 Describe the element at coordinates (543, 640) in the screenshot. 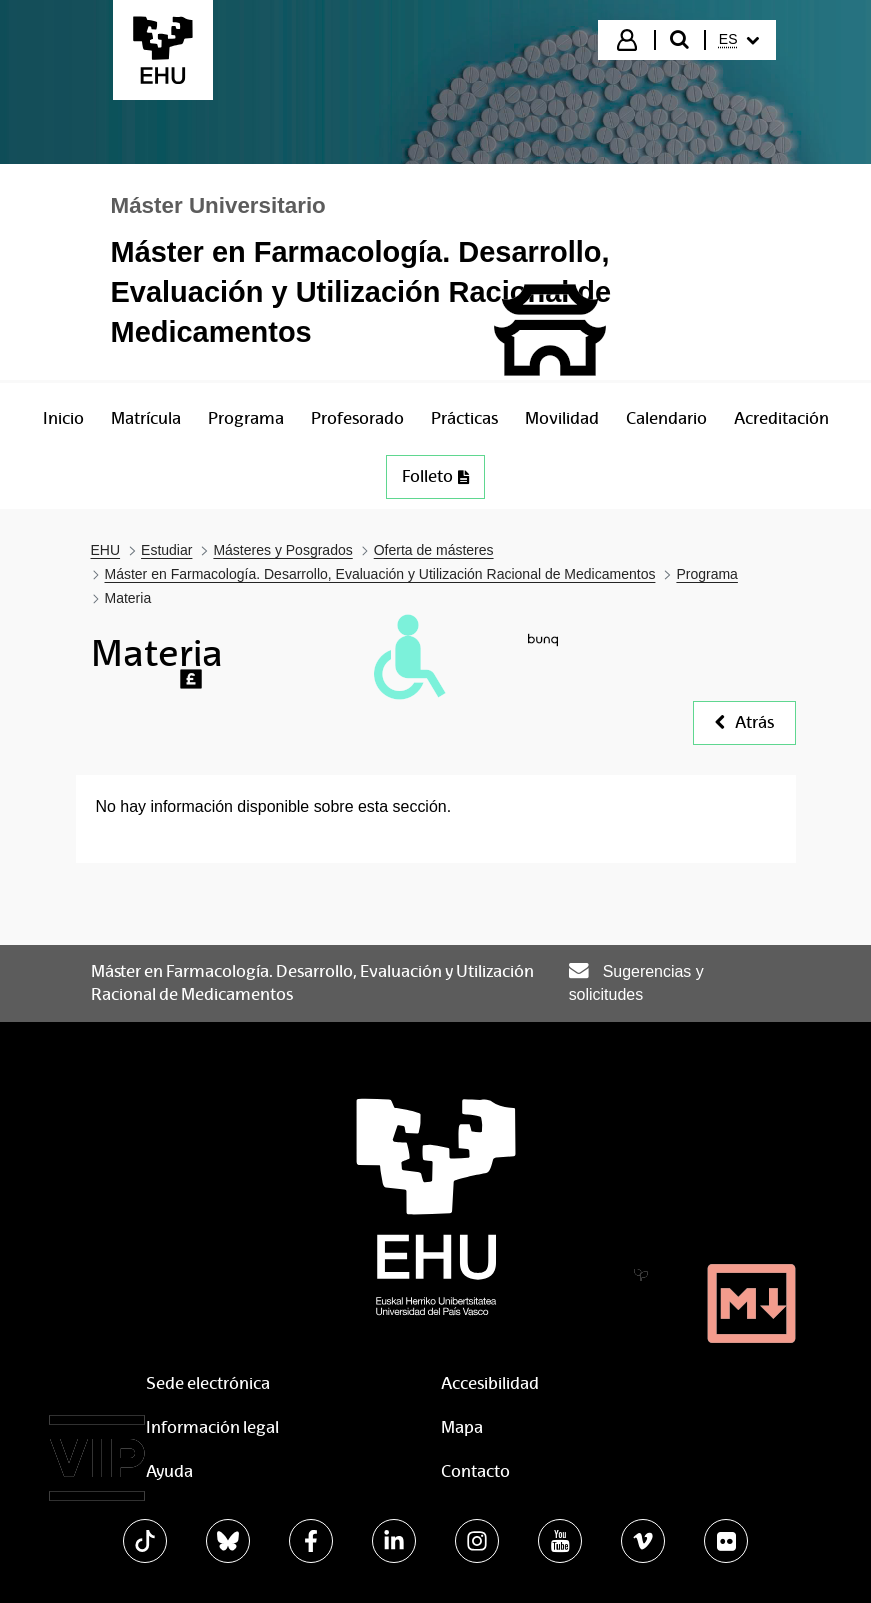

I see `open the bunq banking app` at that location.